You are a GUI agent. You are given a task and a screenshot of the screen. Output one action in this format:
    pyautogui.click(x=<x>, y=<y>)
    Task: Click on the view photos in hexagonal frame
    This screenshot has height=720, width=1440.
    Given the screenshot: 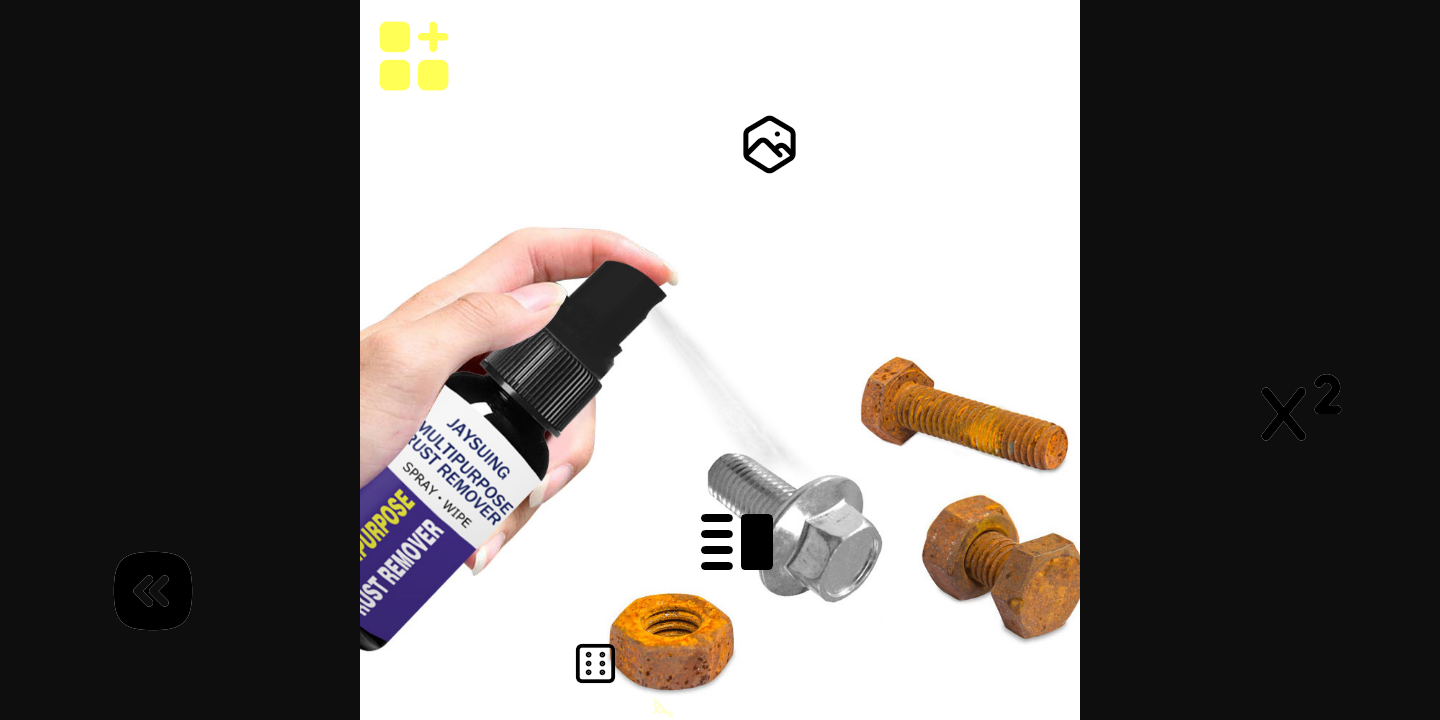 What is the action you would take?
    pyautogui.click(x=769, y=144)
    